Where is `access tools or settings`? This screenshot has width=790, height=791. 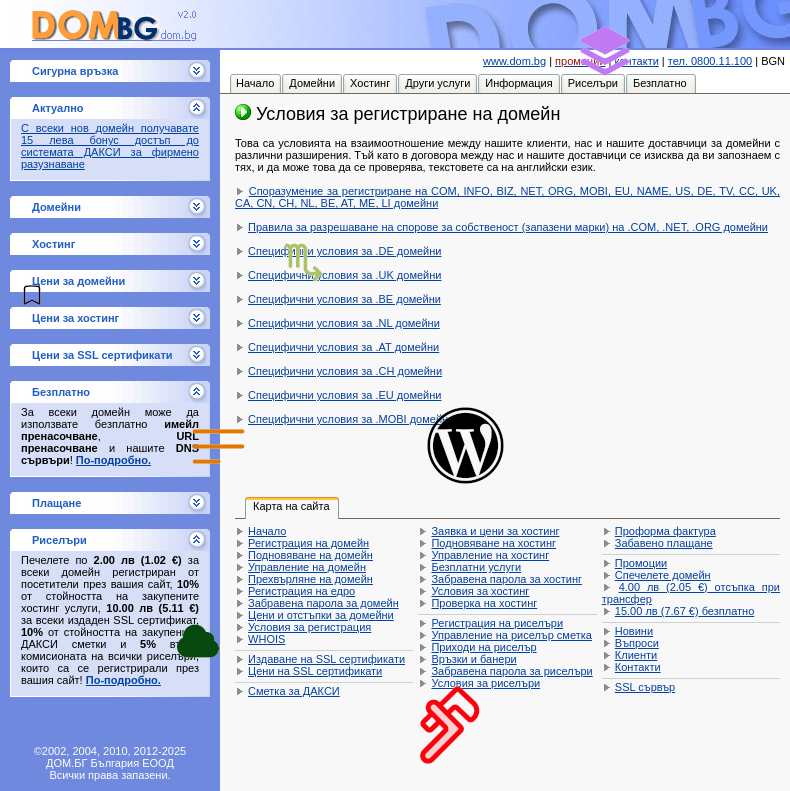 access tools or settings is located at coordinates (446, 725).